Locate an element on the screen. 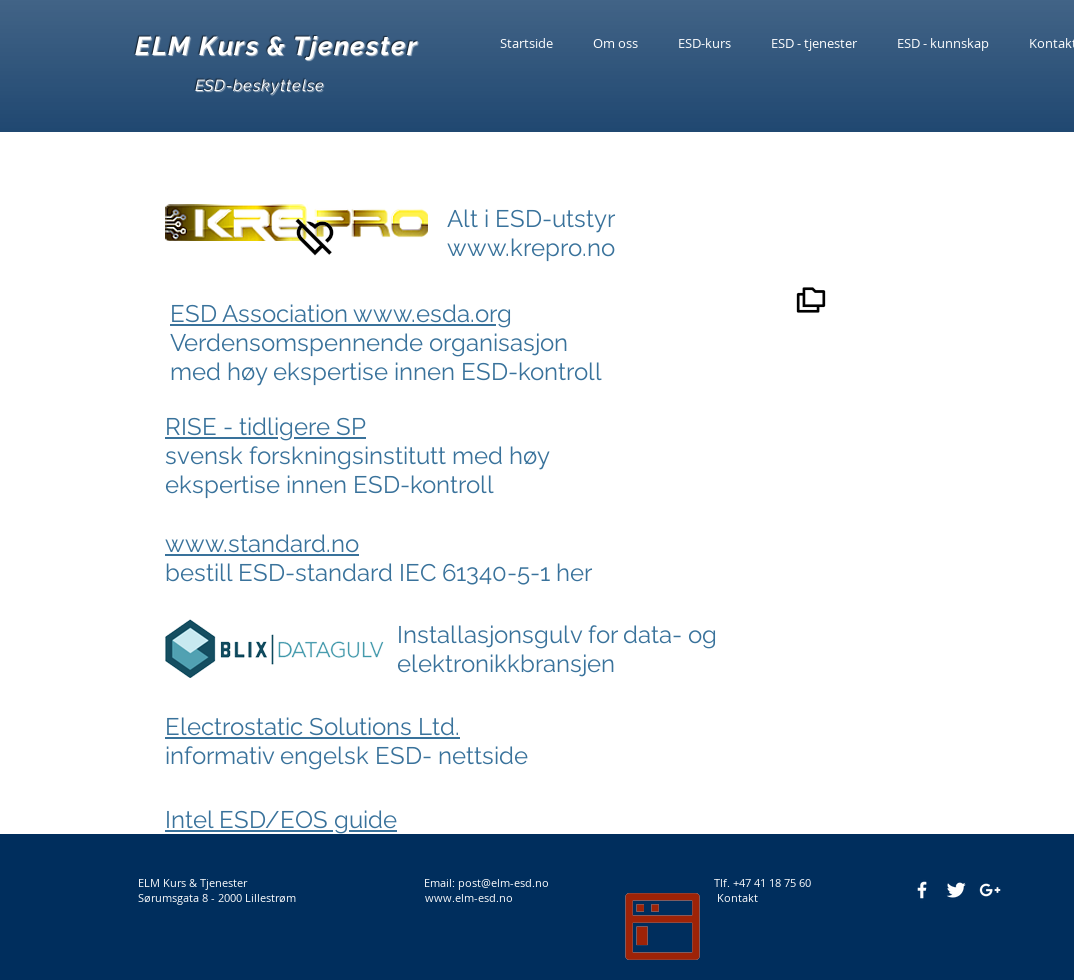  dislike or remove from favorites is located at coordinates (315, 238).